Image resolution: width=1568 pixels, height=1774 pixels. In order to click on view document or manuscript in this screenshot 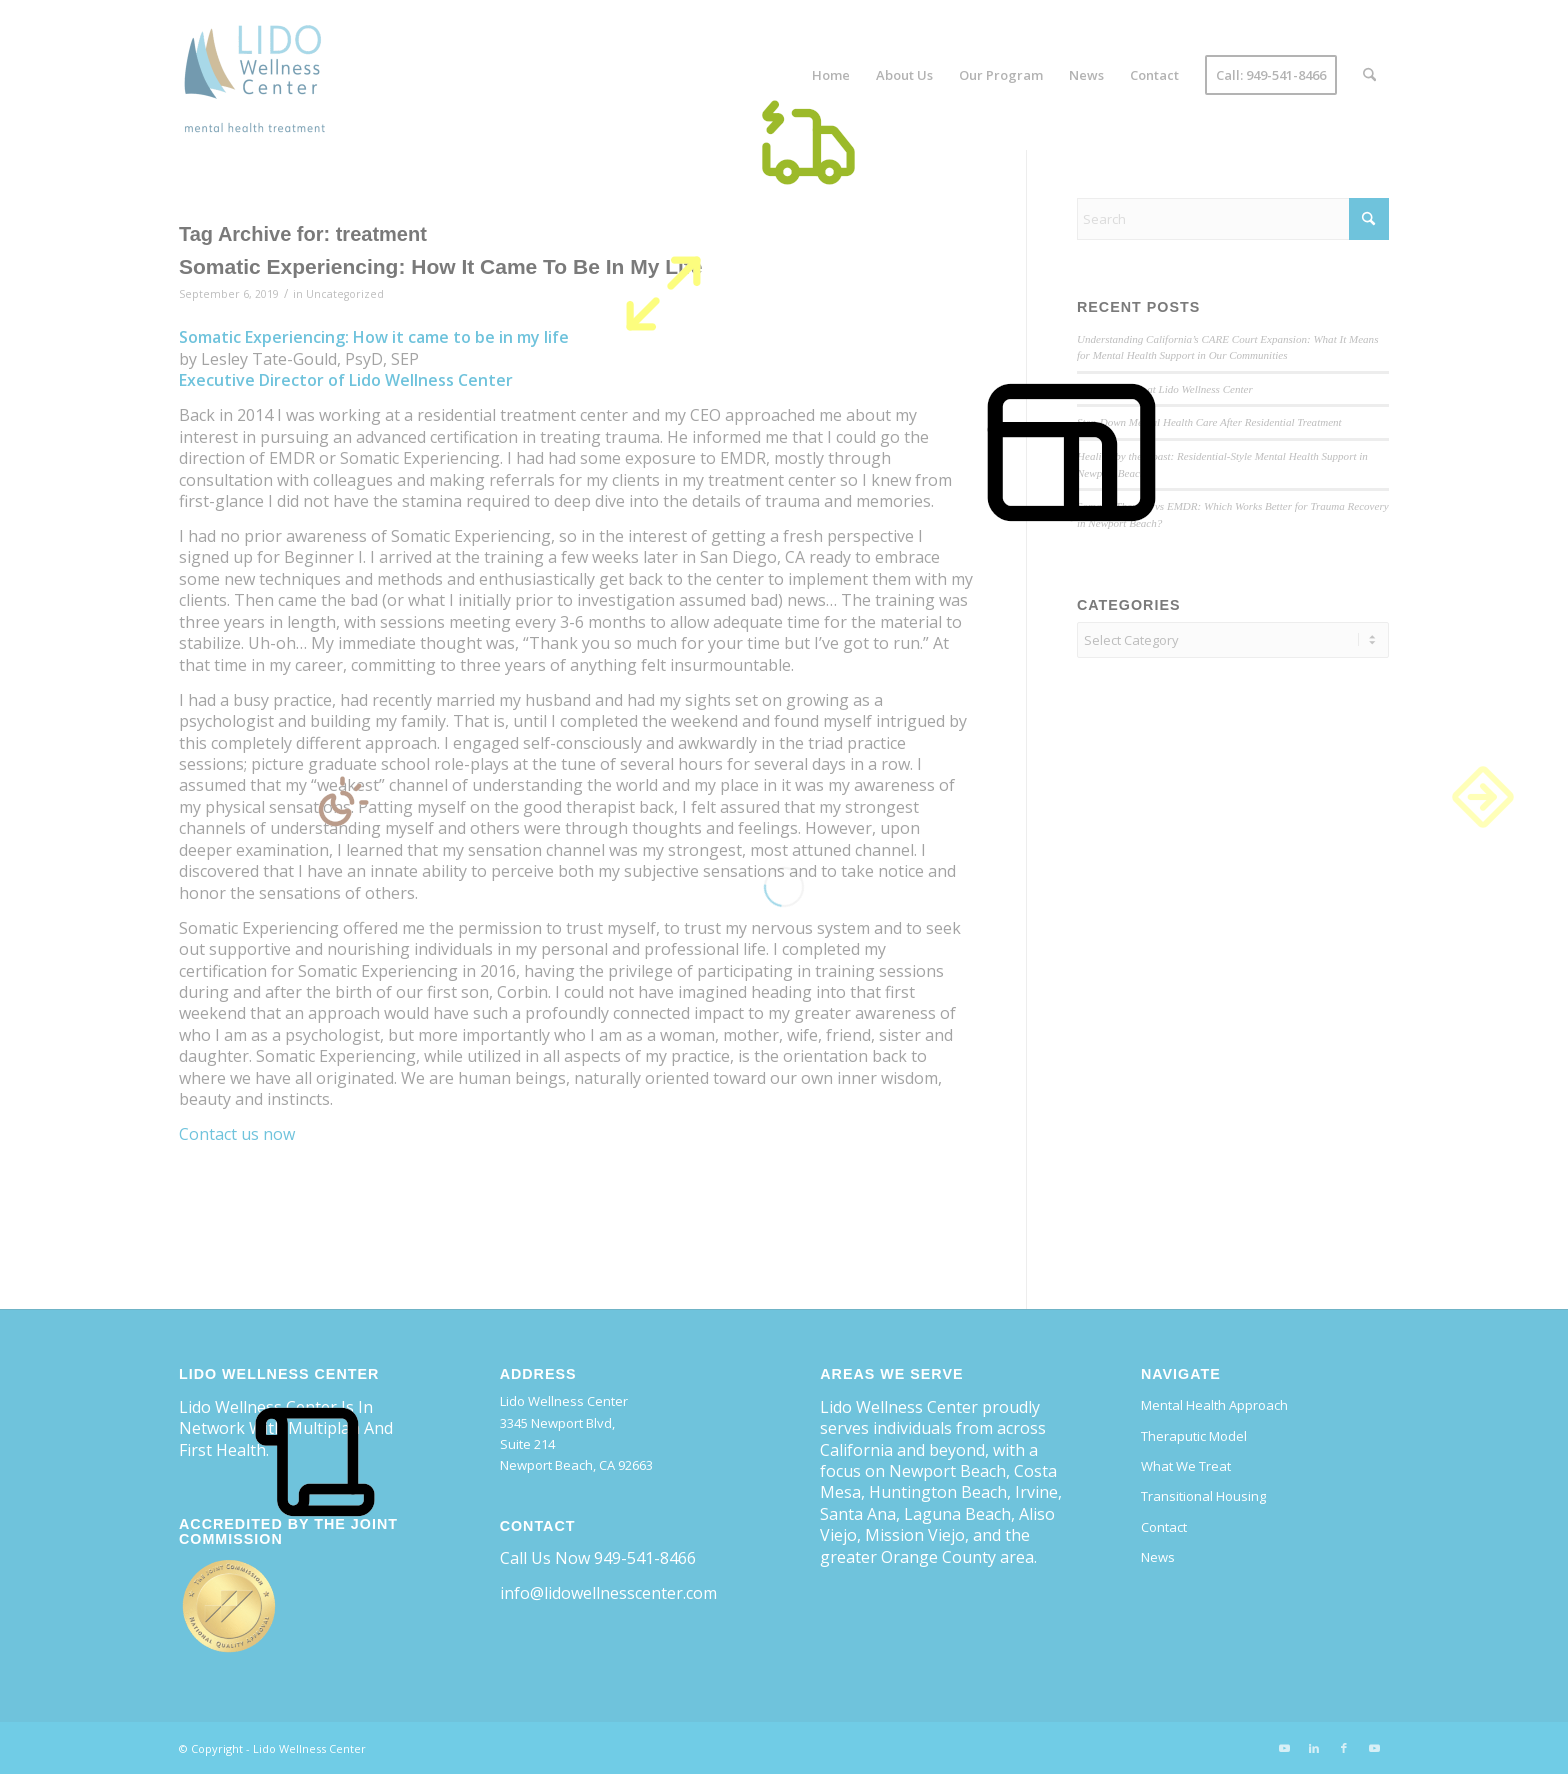, I will do `click(315, 1462)`.